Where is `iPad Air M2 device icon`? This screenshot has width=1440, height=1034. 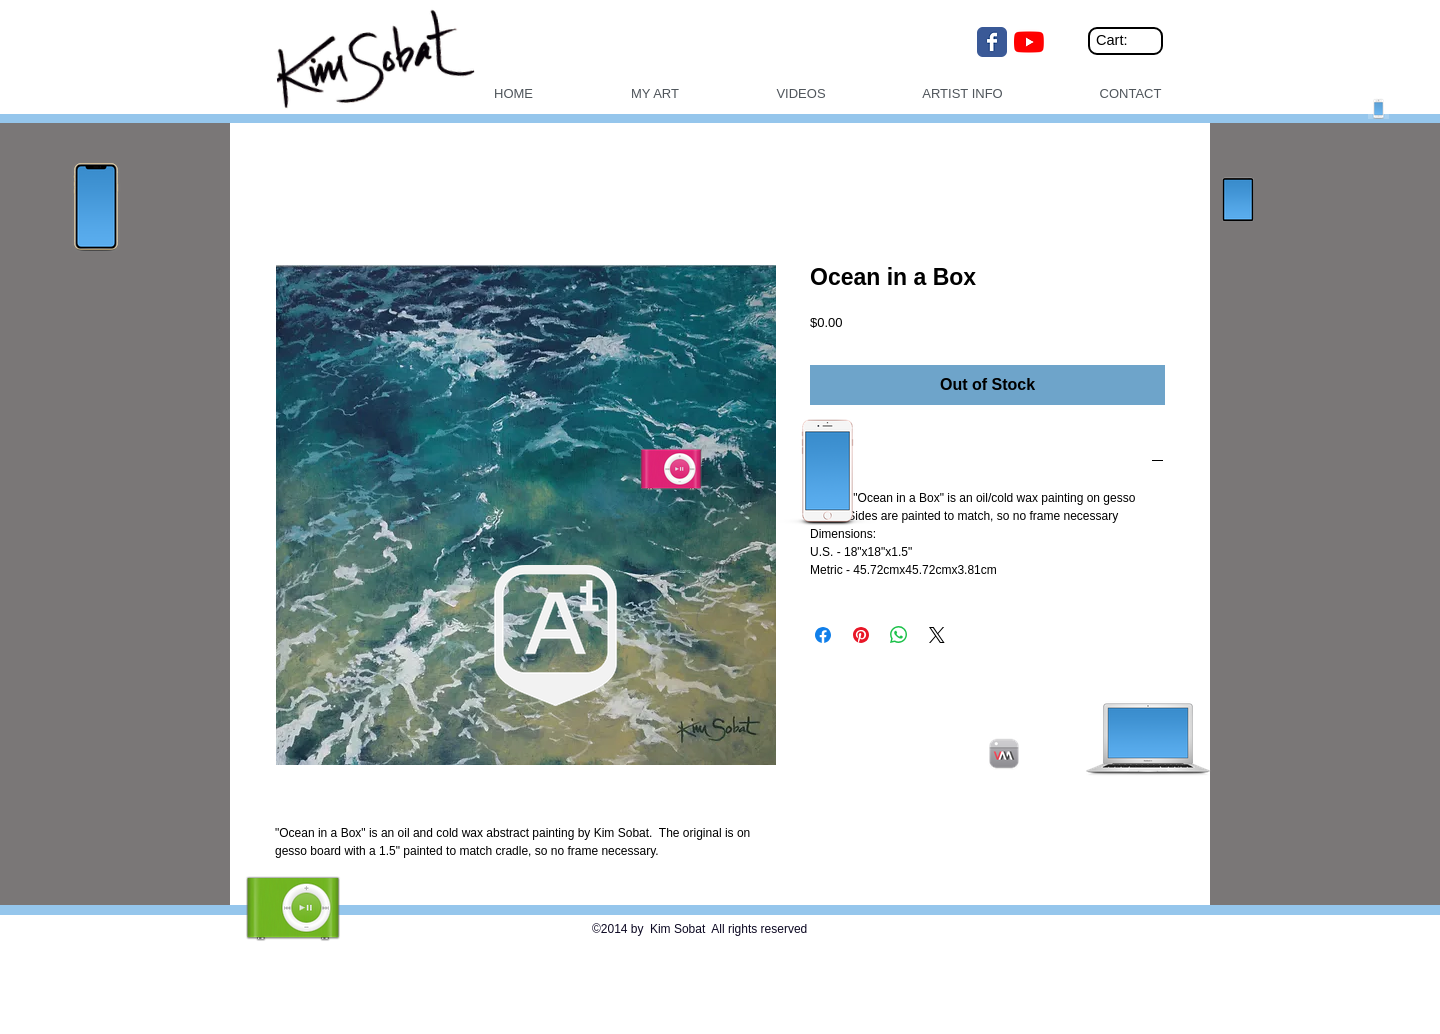 iPad Air M2 device icon is located at coordinates (1238, 200).